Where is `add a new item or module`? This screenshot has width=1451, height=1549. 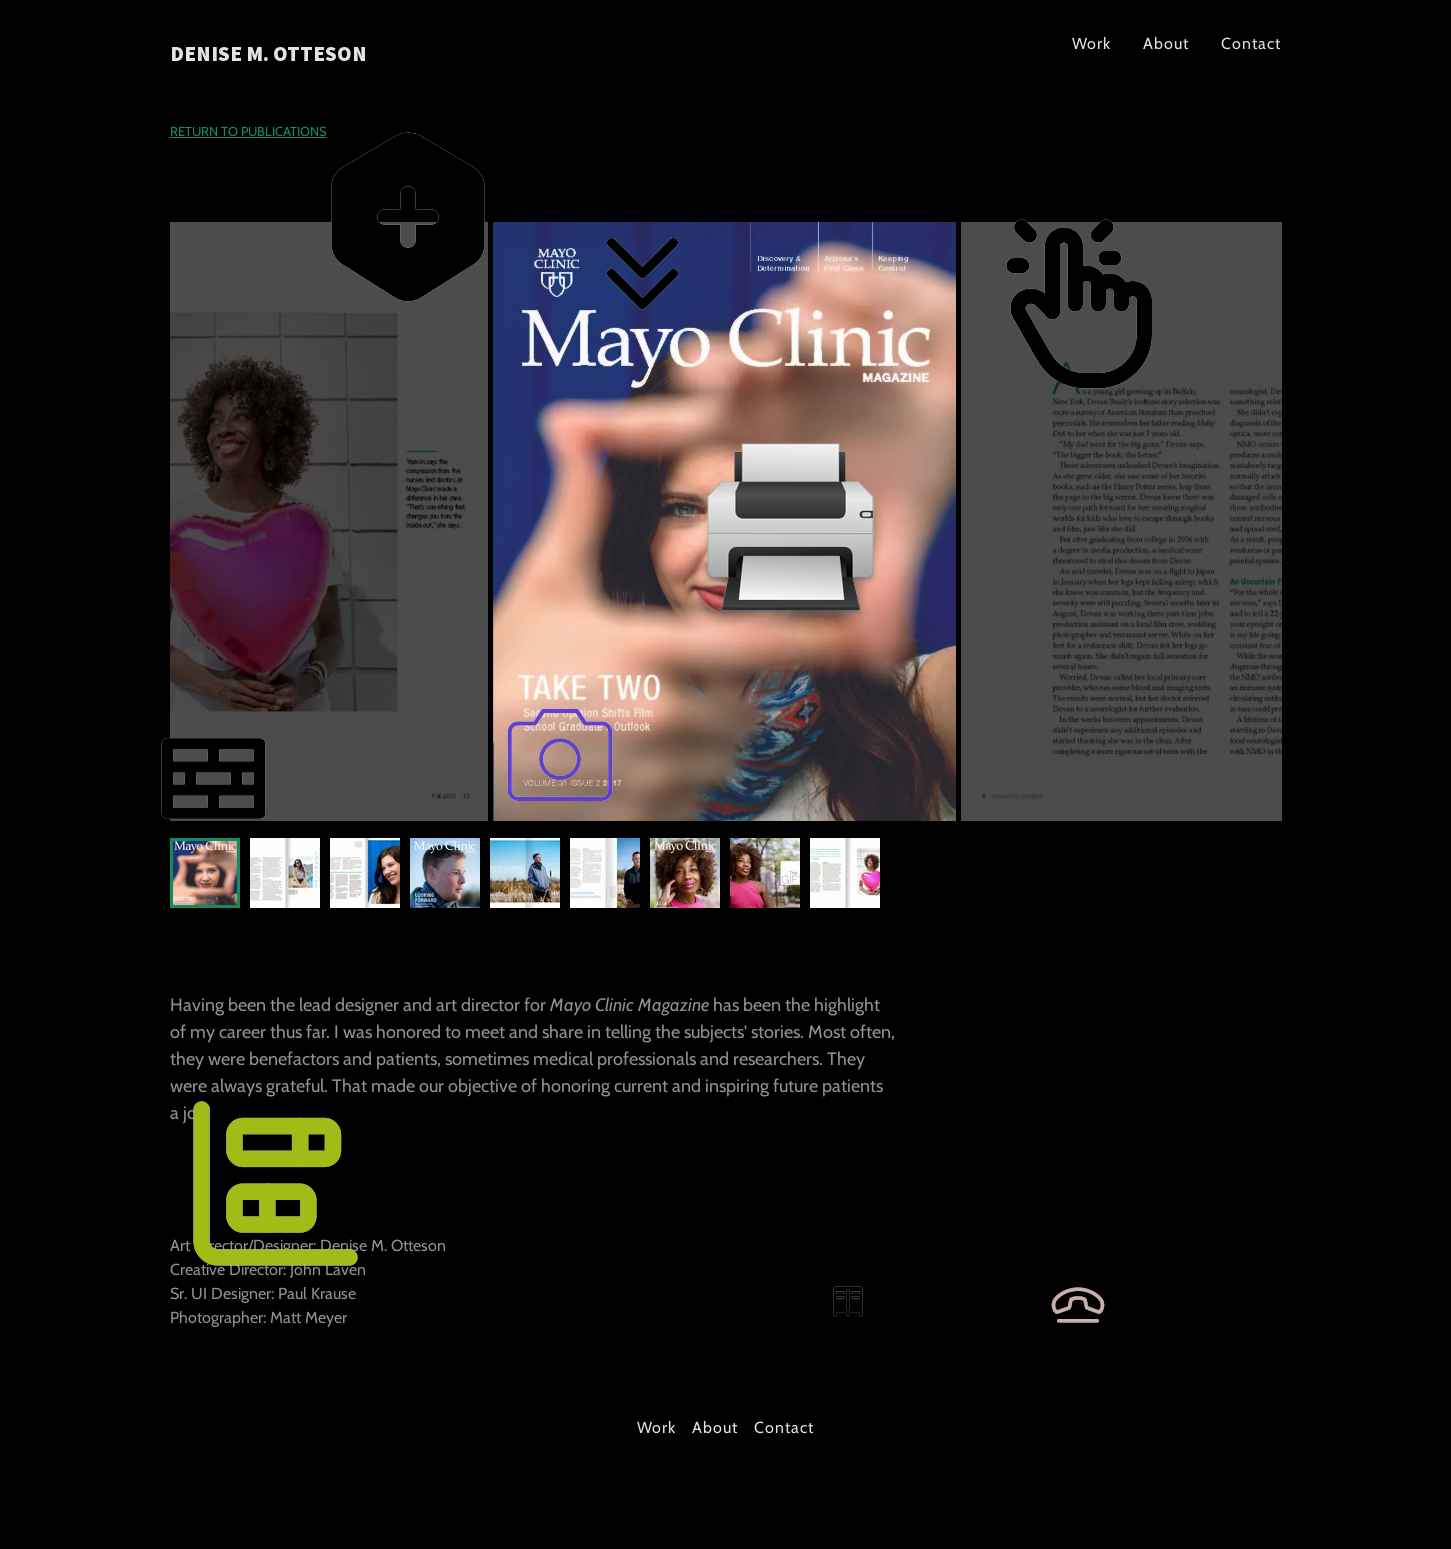
add a new item or module is located at coordinates (408, 217).